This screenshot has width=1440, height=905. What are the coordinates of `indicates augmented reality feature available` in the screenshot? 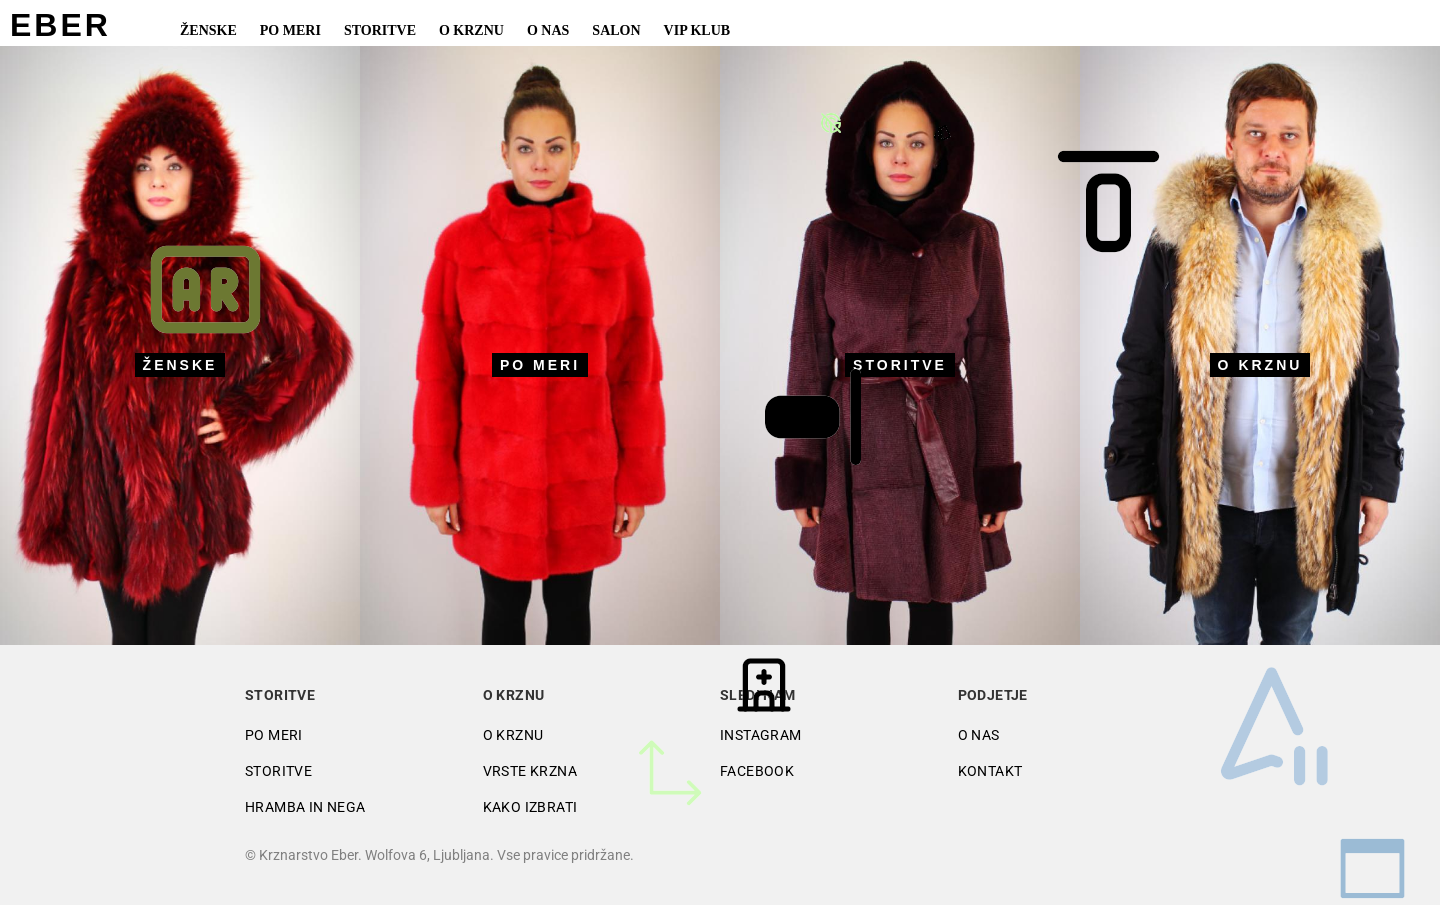 It's located at (205, 289).